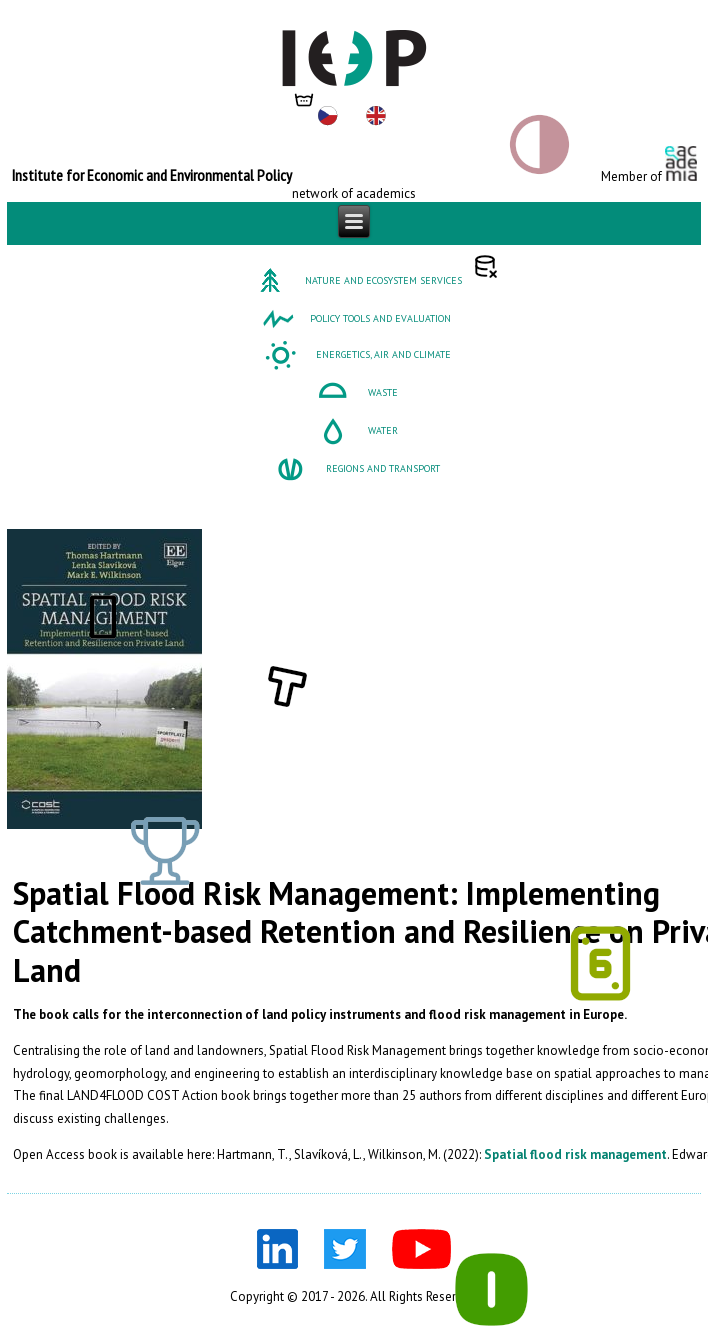  I want to click on playing card with value six, so click(600, 963).